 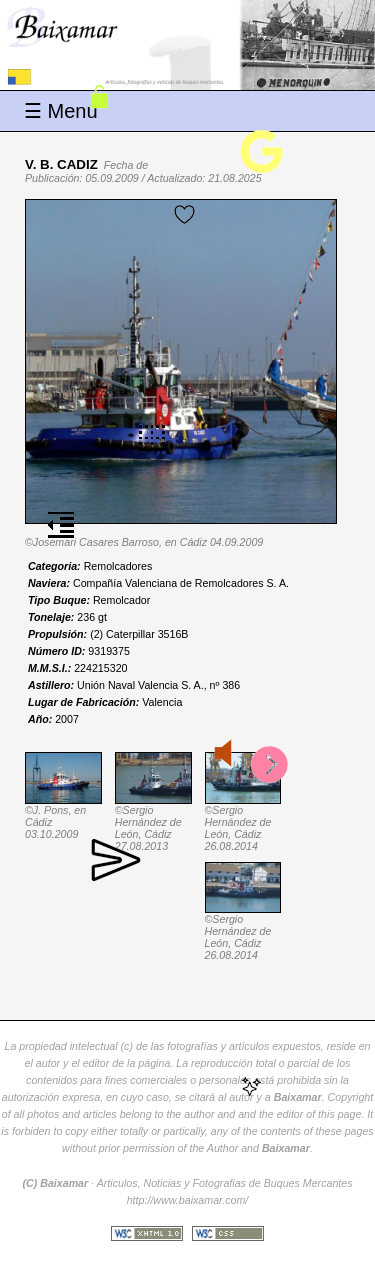 I want to click on mute audio or sound, so click(x=223, y=753).